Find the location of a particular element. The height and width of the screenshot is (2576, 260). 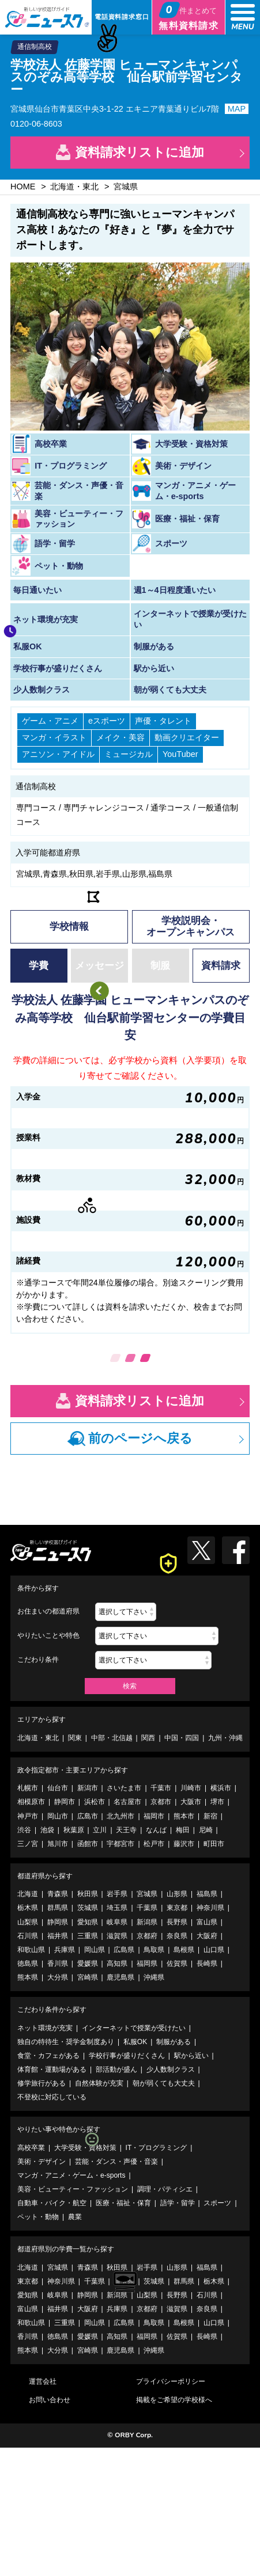

view current time is located at coordinates (10, 631).